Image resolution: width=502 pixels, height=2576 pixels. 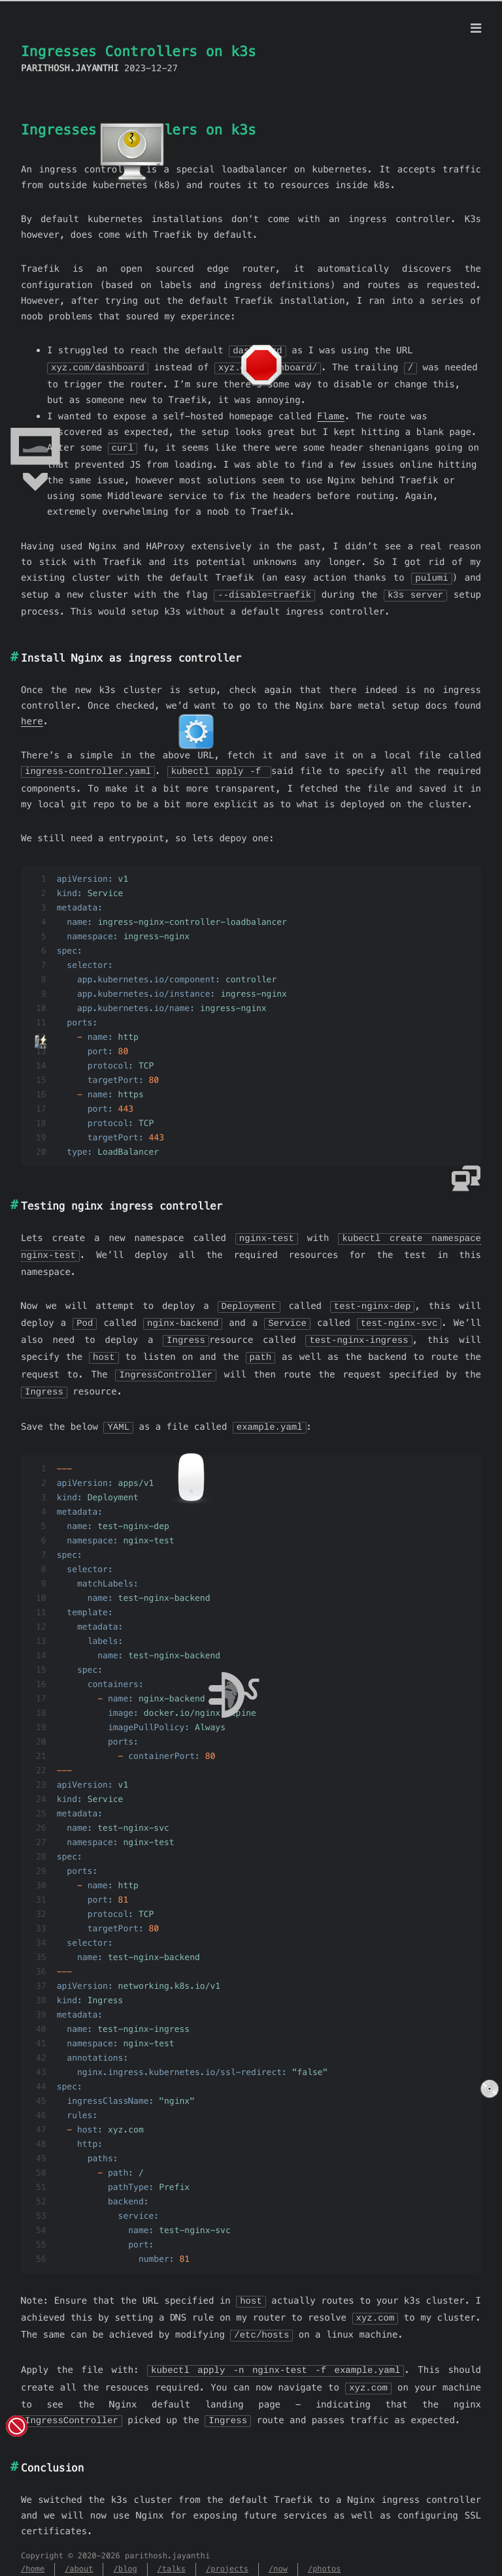 I want to click on access system application settings, so click(x=196, y=732).